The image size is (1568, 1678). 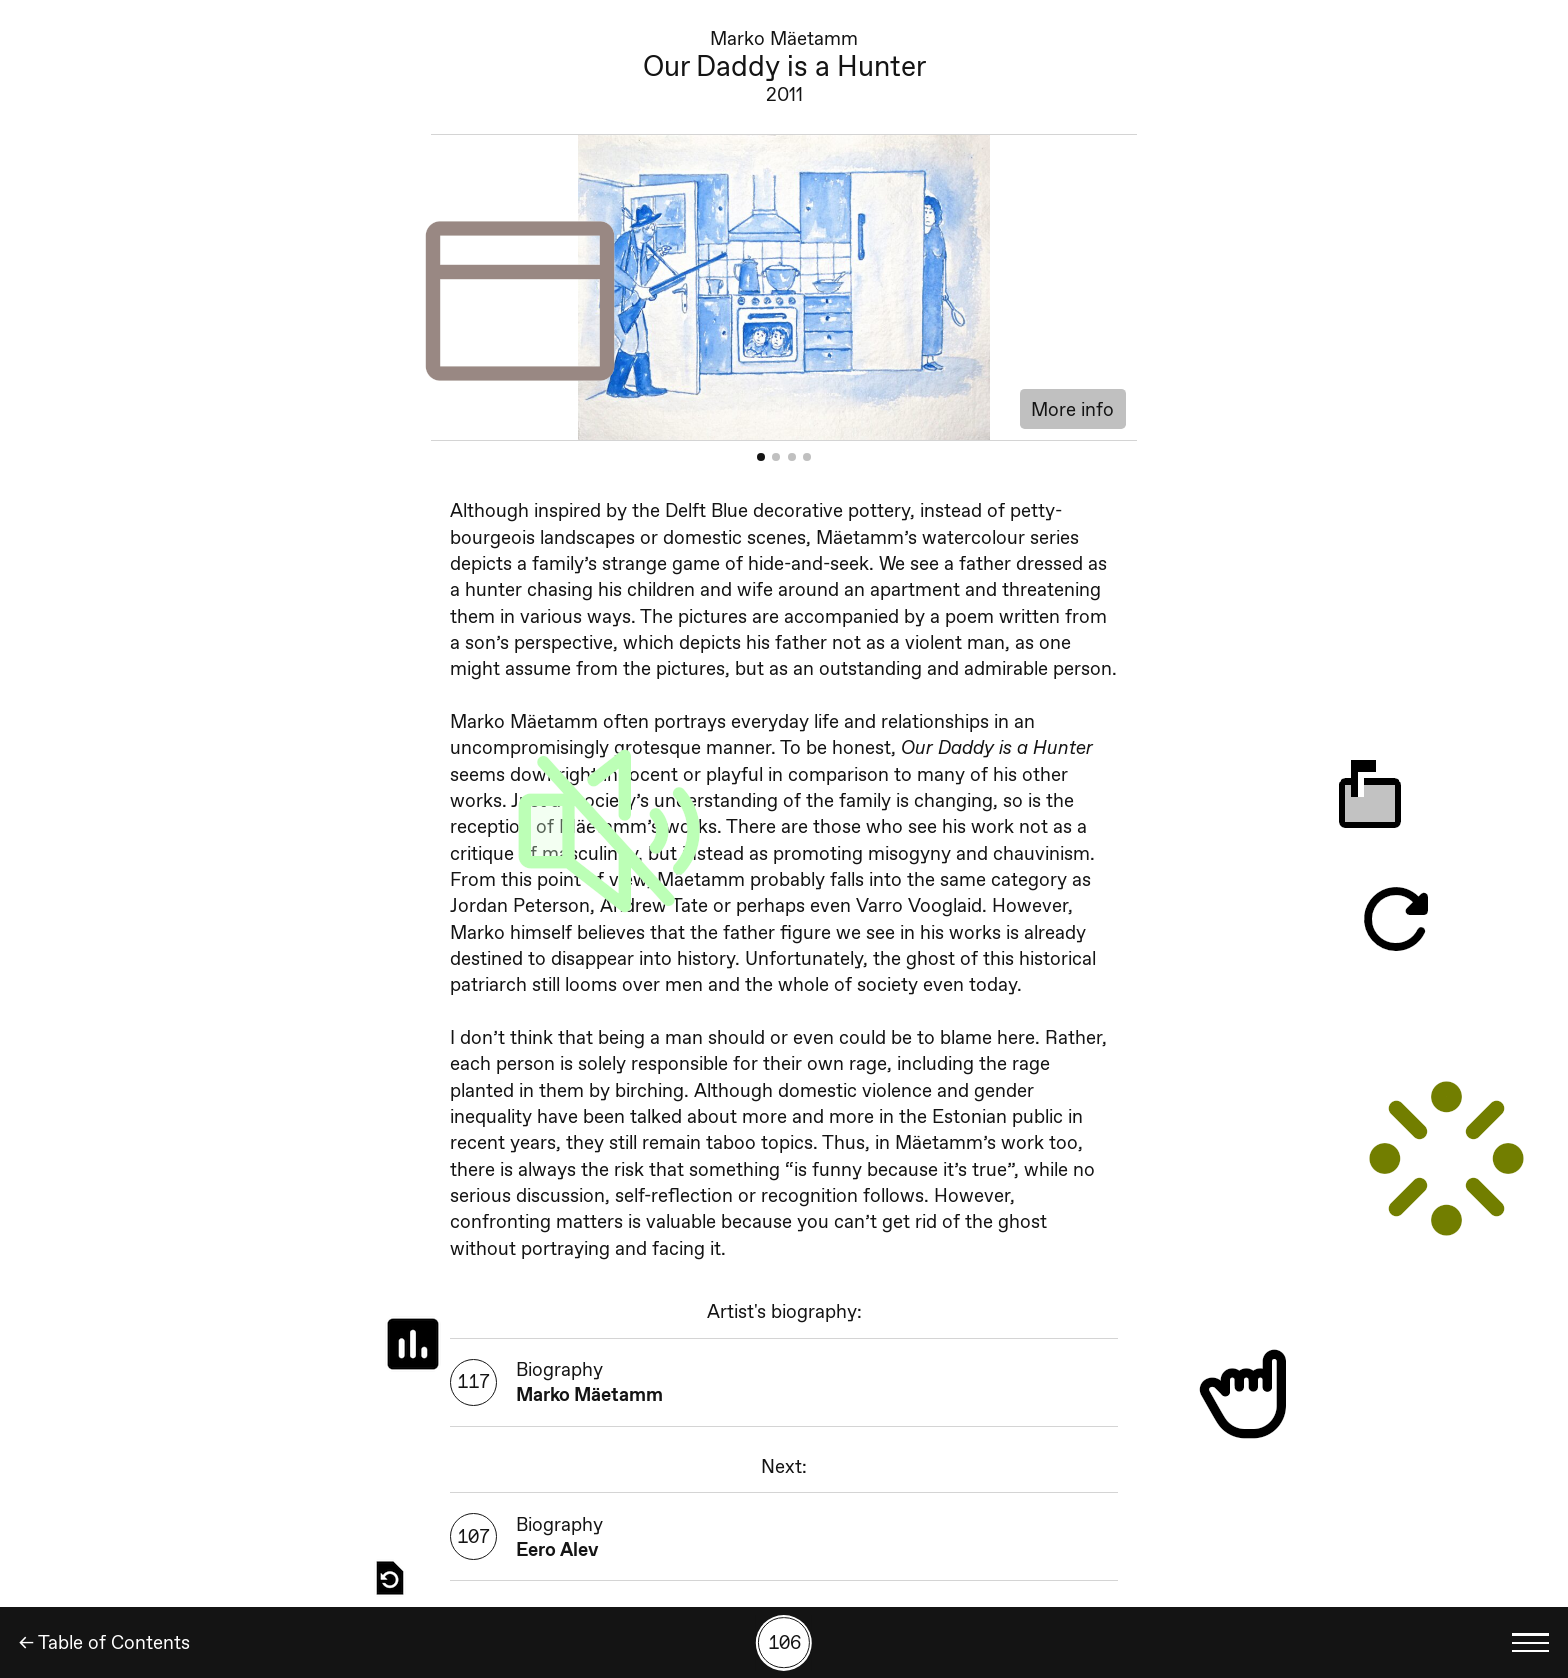 I want to click on open steam gaming platform, so click(x=1446, y=1158).